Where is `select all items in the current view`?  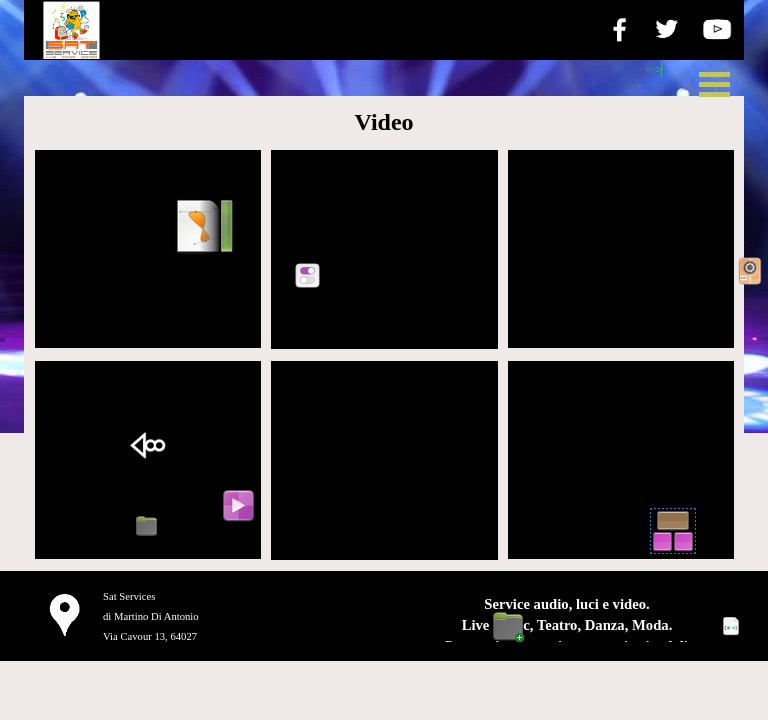
select all items in the current view is located at coordinates (673, 531).